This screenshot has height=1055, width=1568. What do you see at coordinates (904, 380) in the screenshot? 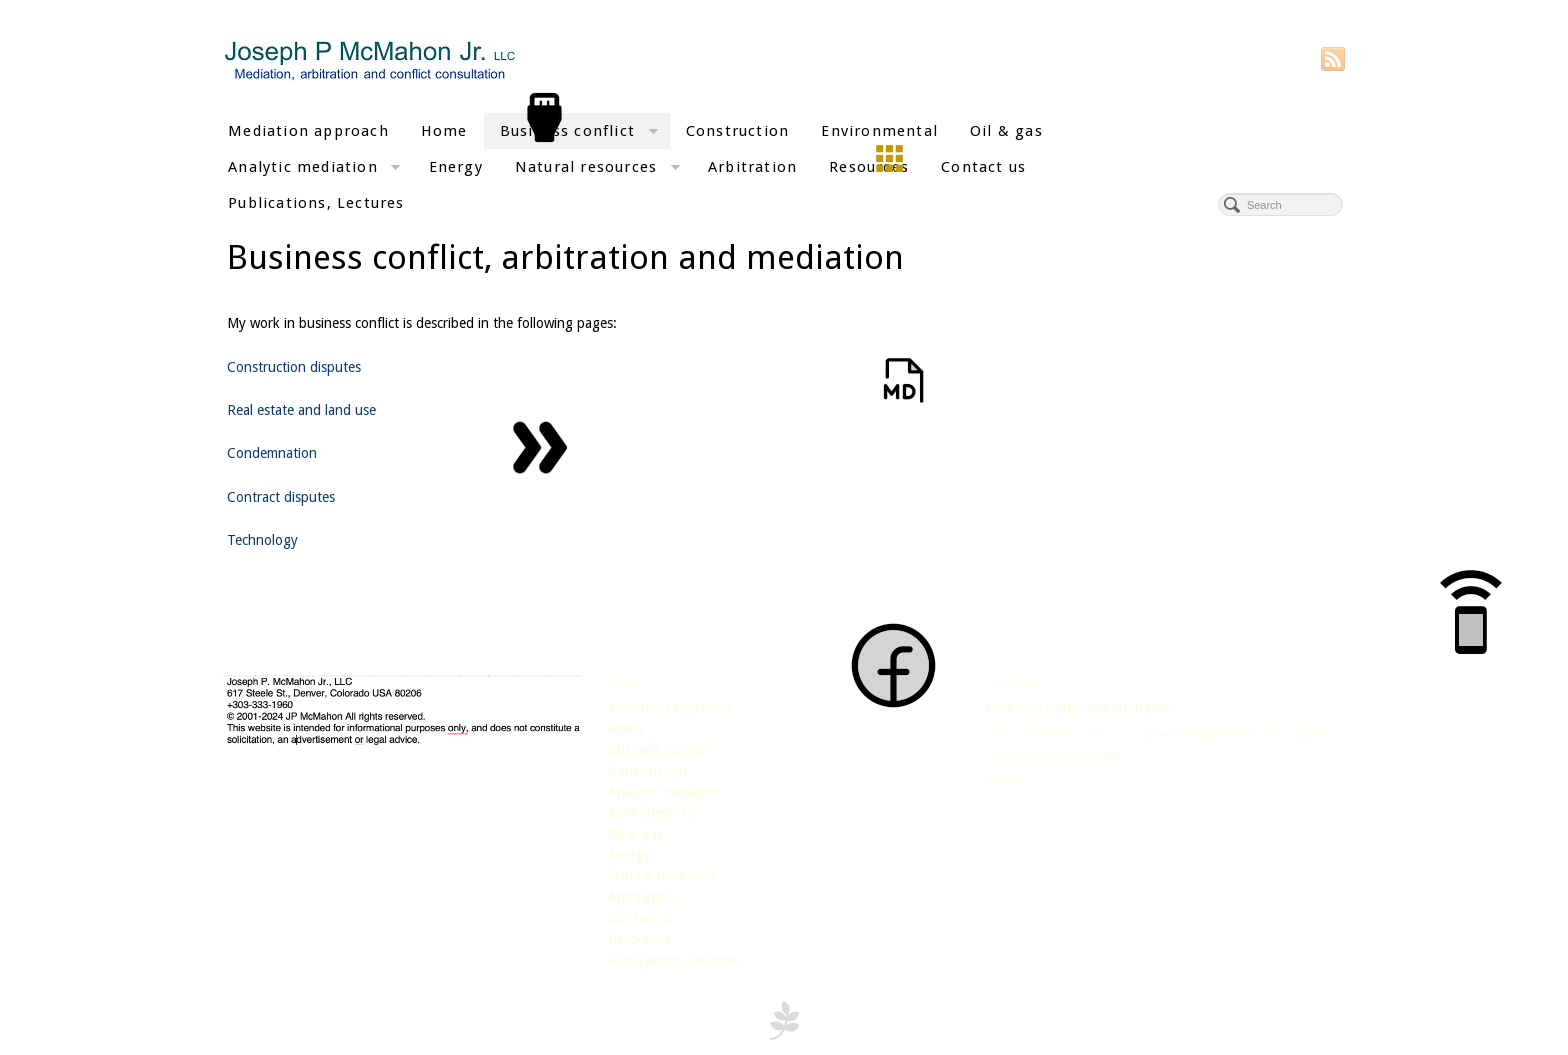
I see `markdown file type indicator` at bounding box center [904, 380].